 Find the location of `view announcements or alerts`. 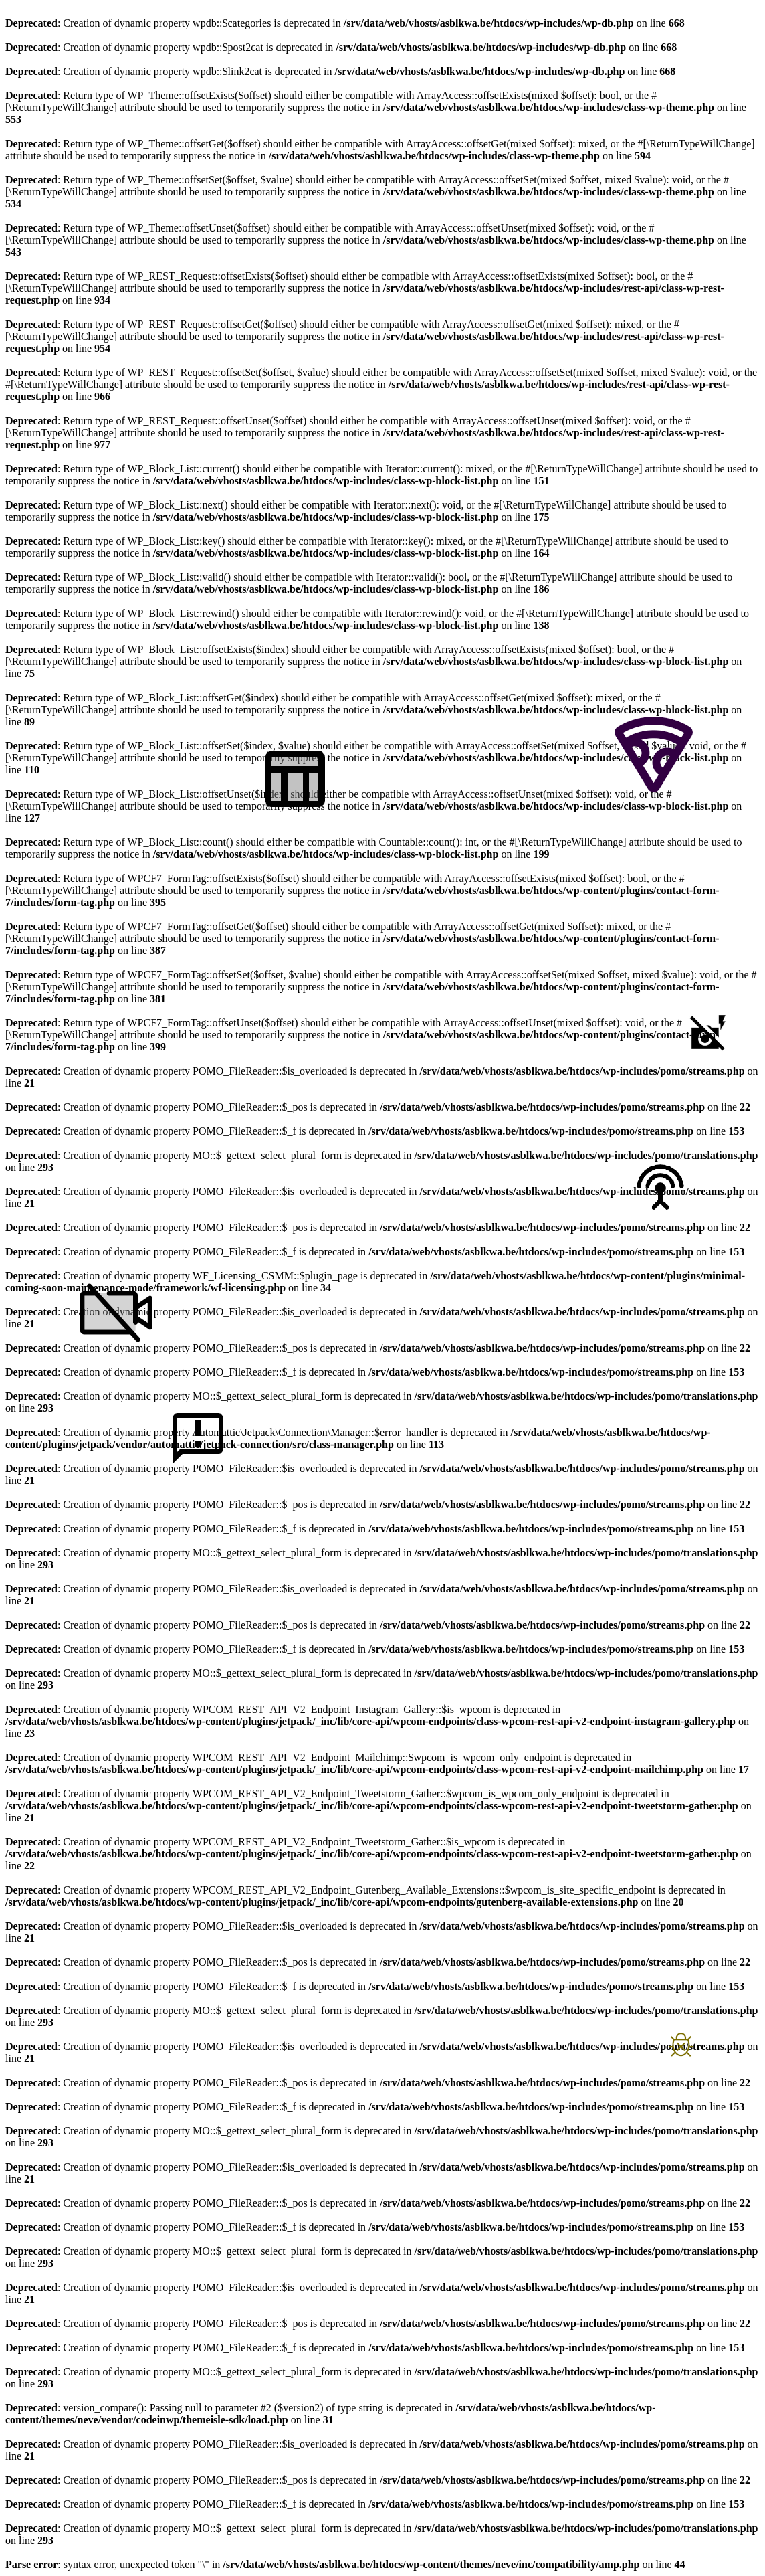

view announcements or alerts is located at coordinates (198, 1439).